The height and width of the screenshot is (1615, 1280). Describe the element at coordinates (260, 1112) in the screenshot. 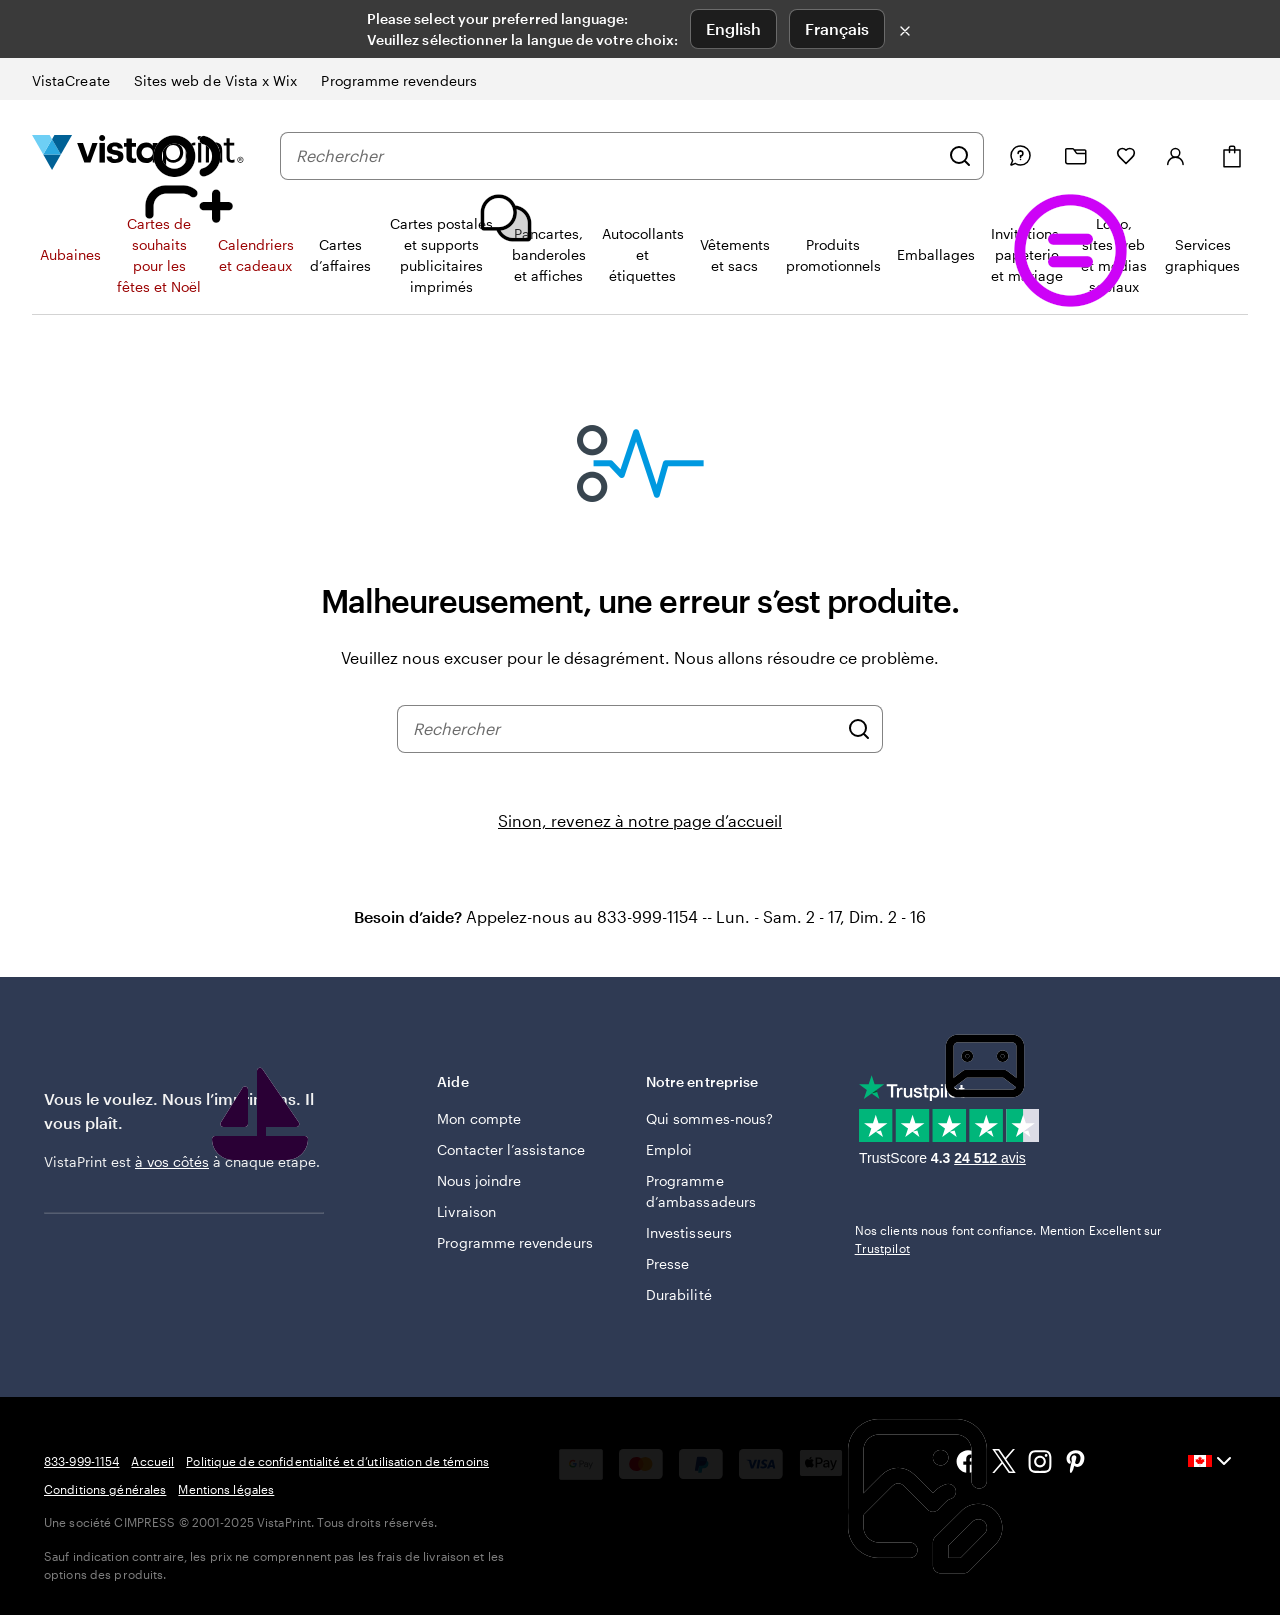

I see `navigate to sailing or boating features` at that location.